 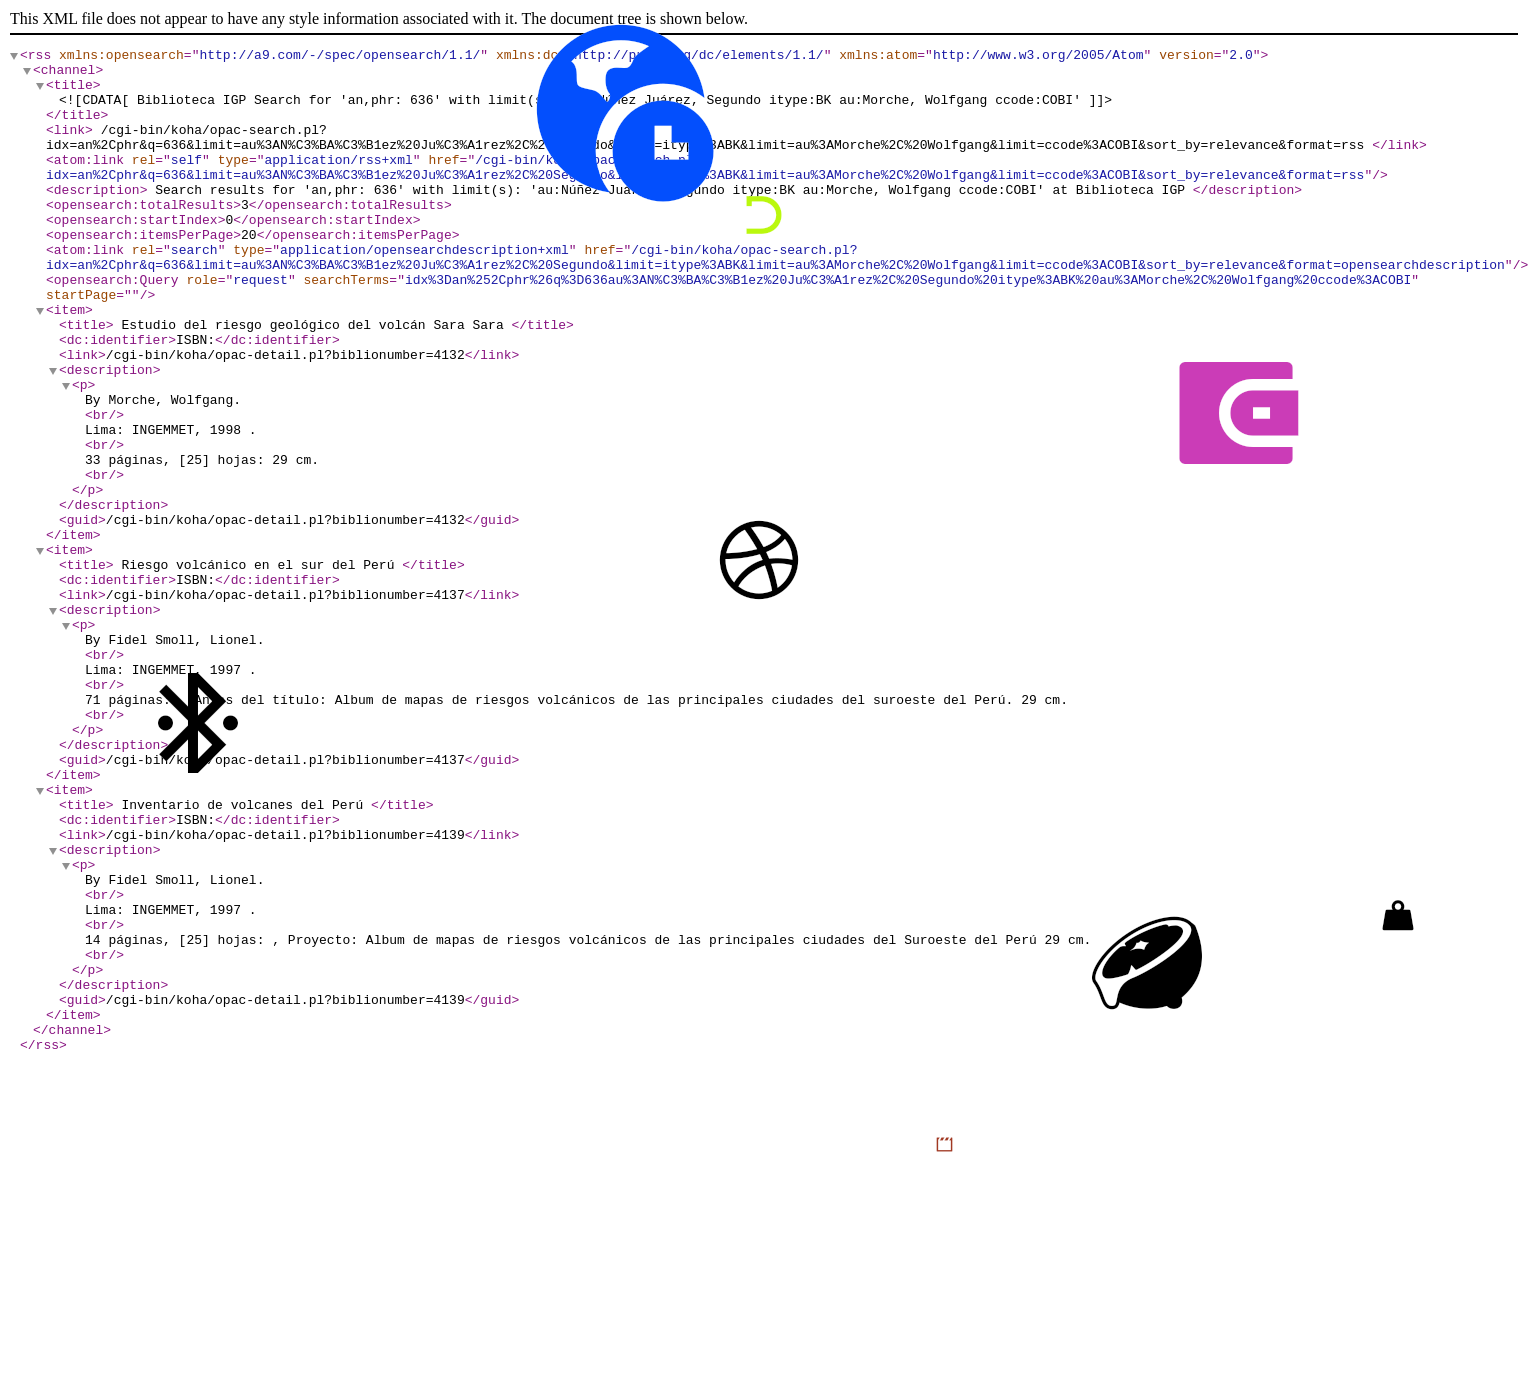 I want to click on view item weight or mass, so click(x=1398, y=916).